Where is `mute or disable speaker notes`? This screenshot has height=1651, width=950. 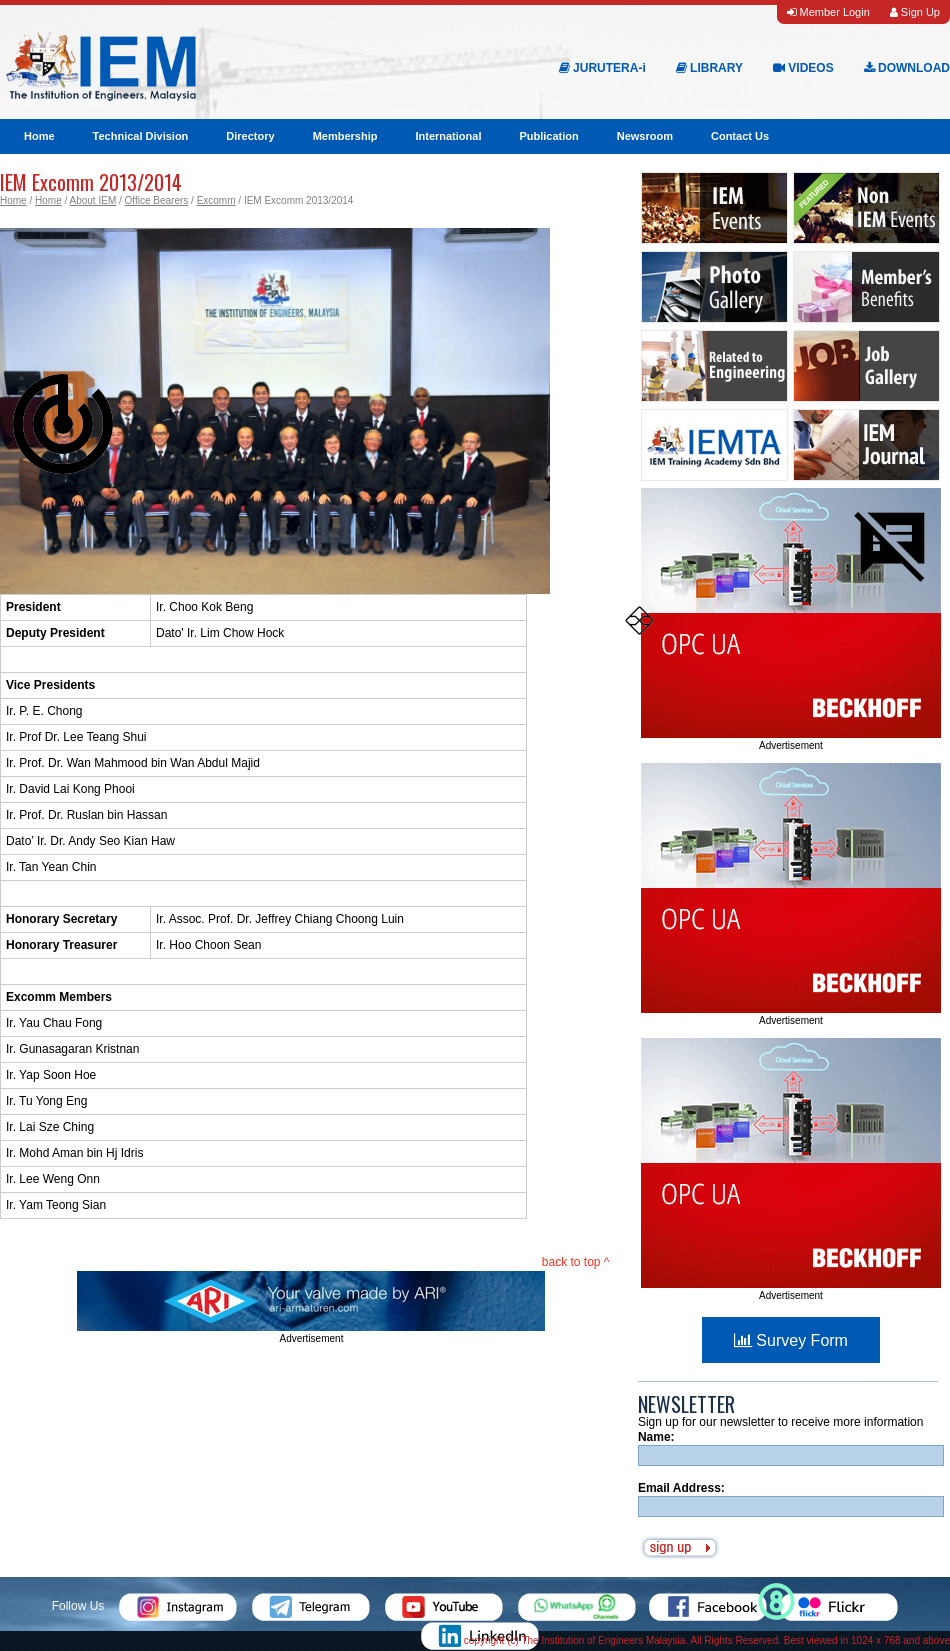 mute or disable speaker notes is located at coordinates (892, 544).